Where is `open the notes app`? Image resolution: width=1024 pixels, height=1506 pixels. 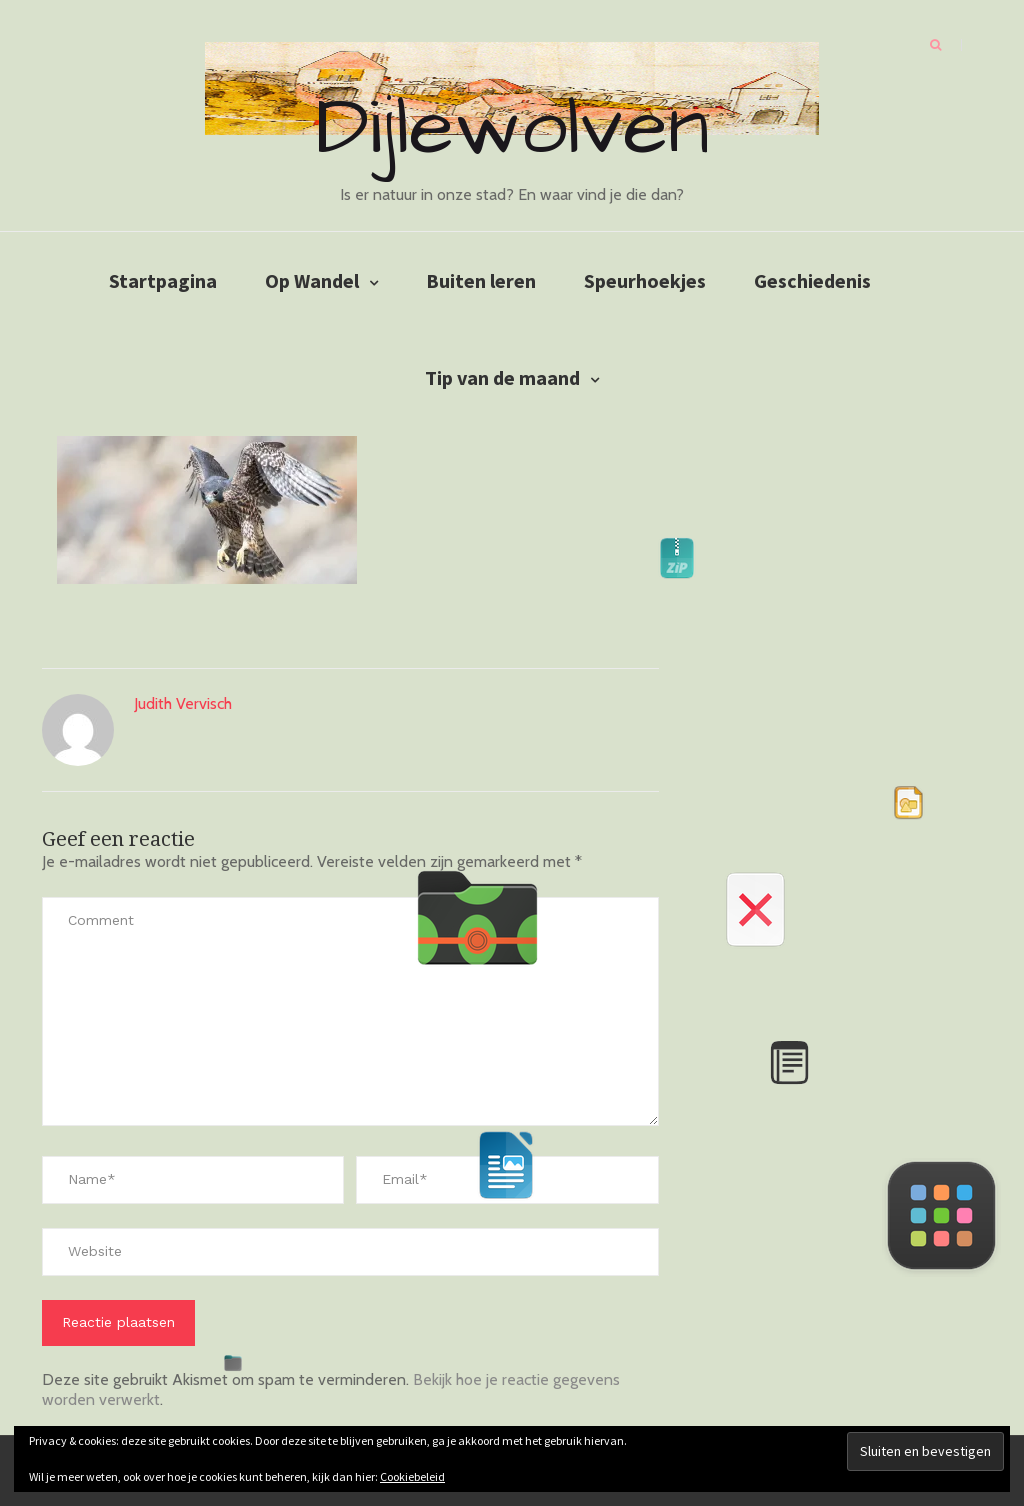
open the notes app is located at coordinates (791, 1064).